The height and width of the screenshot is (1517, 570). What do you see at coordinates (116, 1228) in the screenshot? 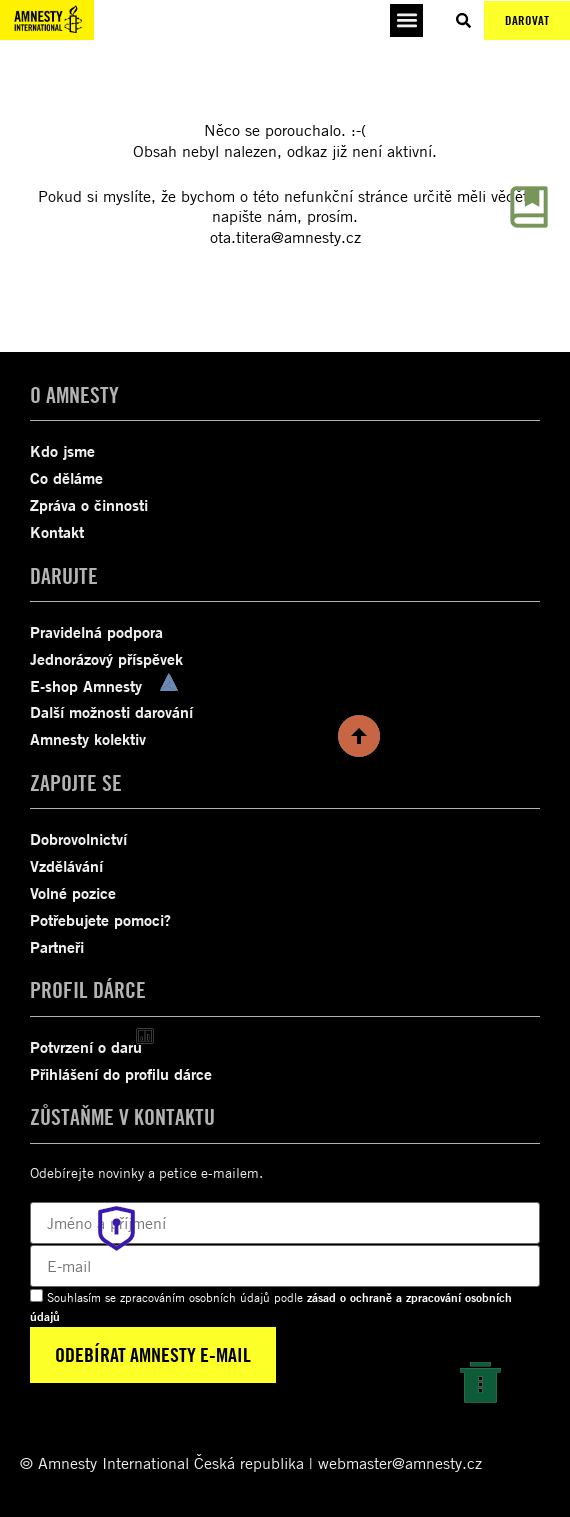
I see `access security or privacy settings` at bounding box center [116, 1228].